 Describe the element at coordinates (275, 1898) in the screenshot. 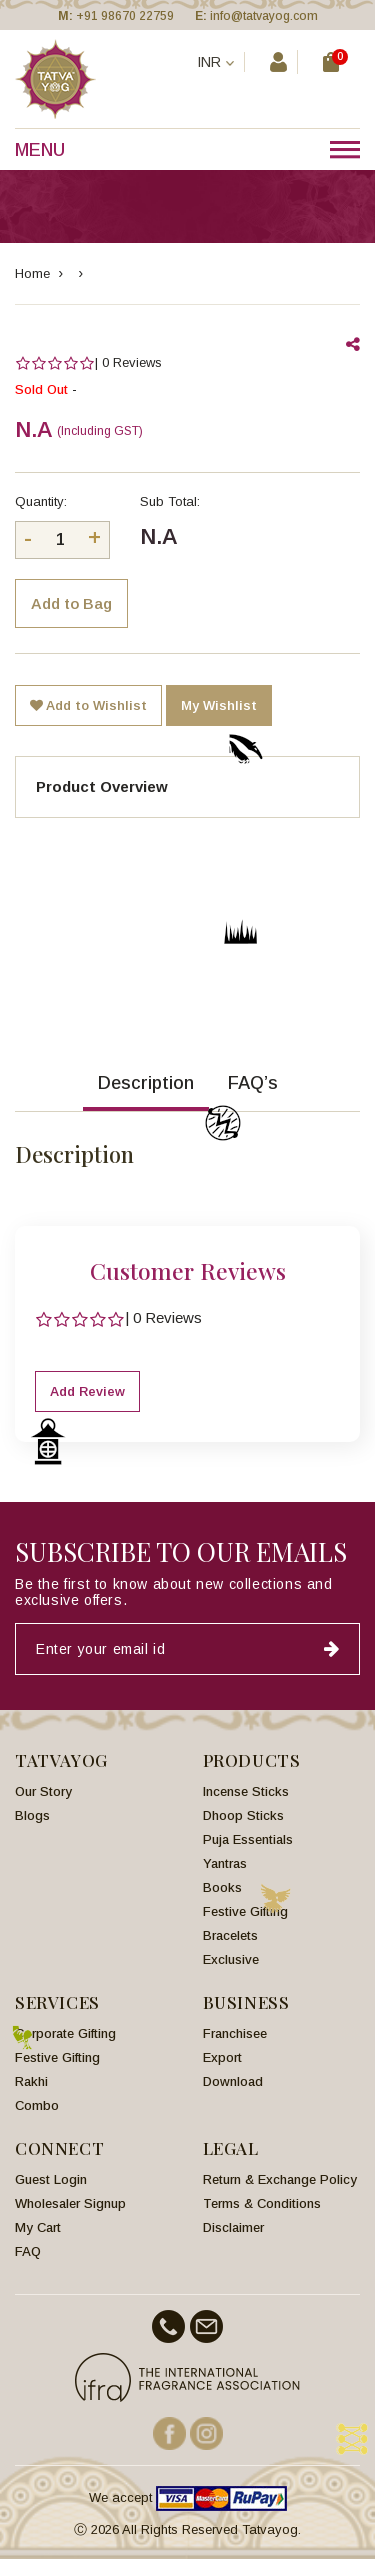

I see `indicates peace or harmony state` at that location.